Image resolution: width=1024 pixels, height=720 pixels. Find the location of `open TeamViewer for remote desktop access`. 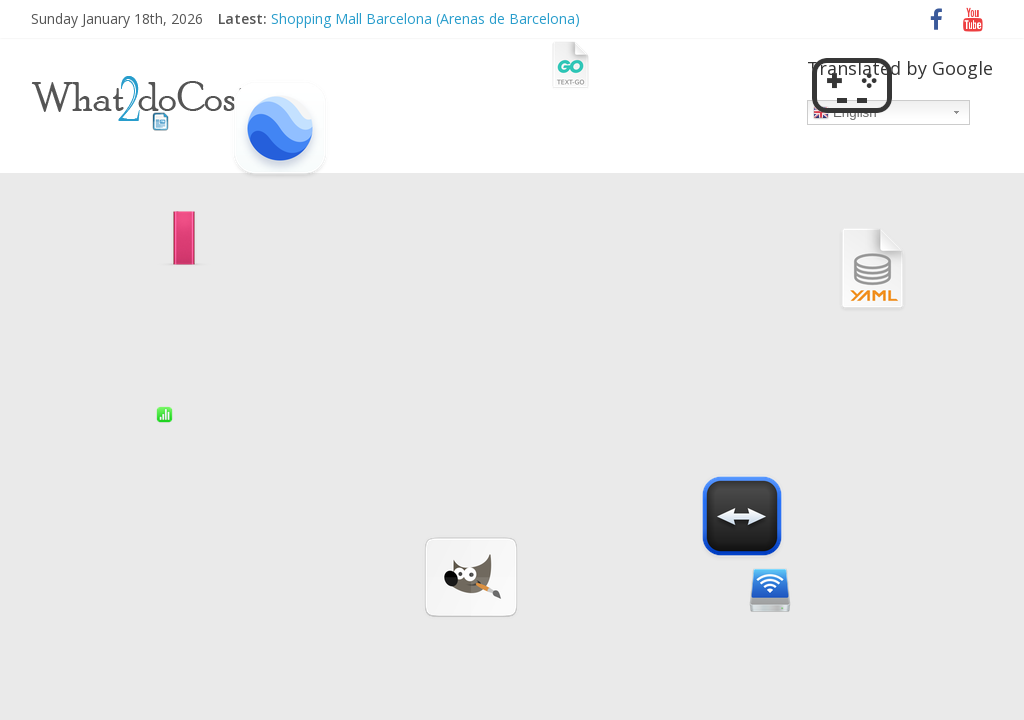

open TeamViewer for remote desktop access is located at coordinates (742, 516).